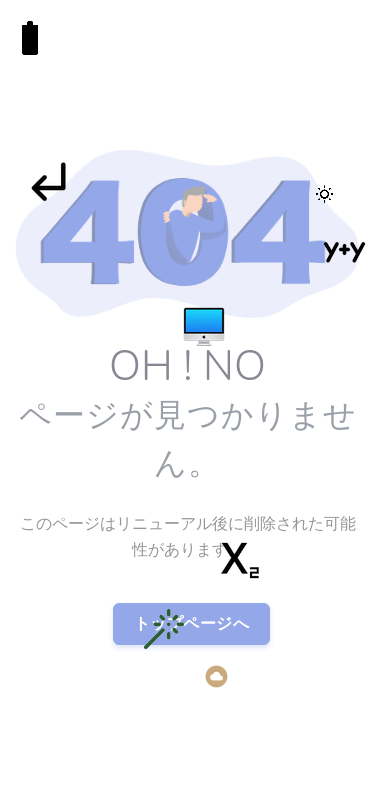  Describe the element at coordinates (216, 676) in the screenshot. I see `access cloud storage` at that location.